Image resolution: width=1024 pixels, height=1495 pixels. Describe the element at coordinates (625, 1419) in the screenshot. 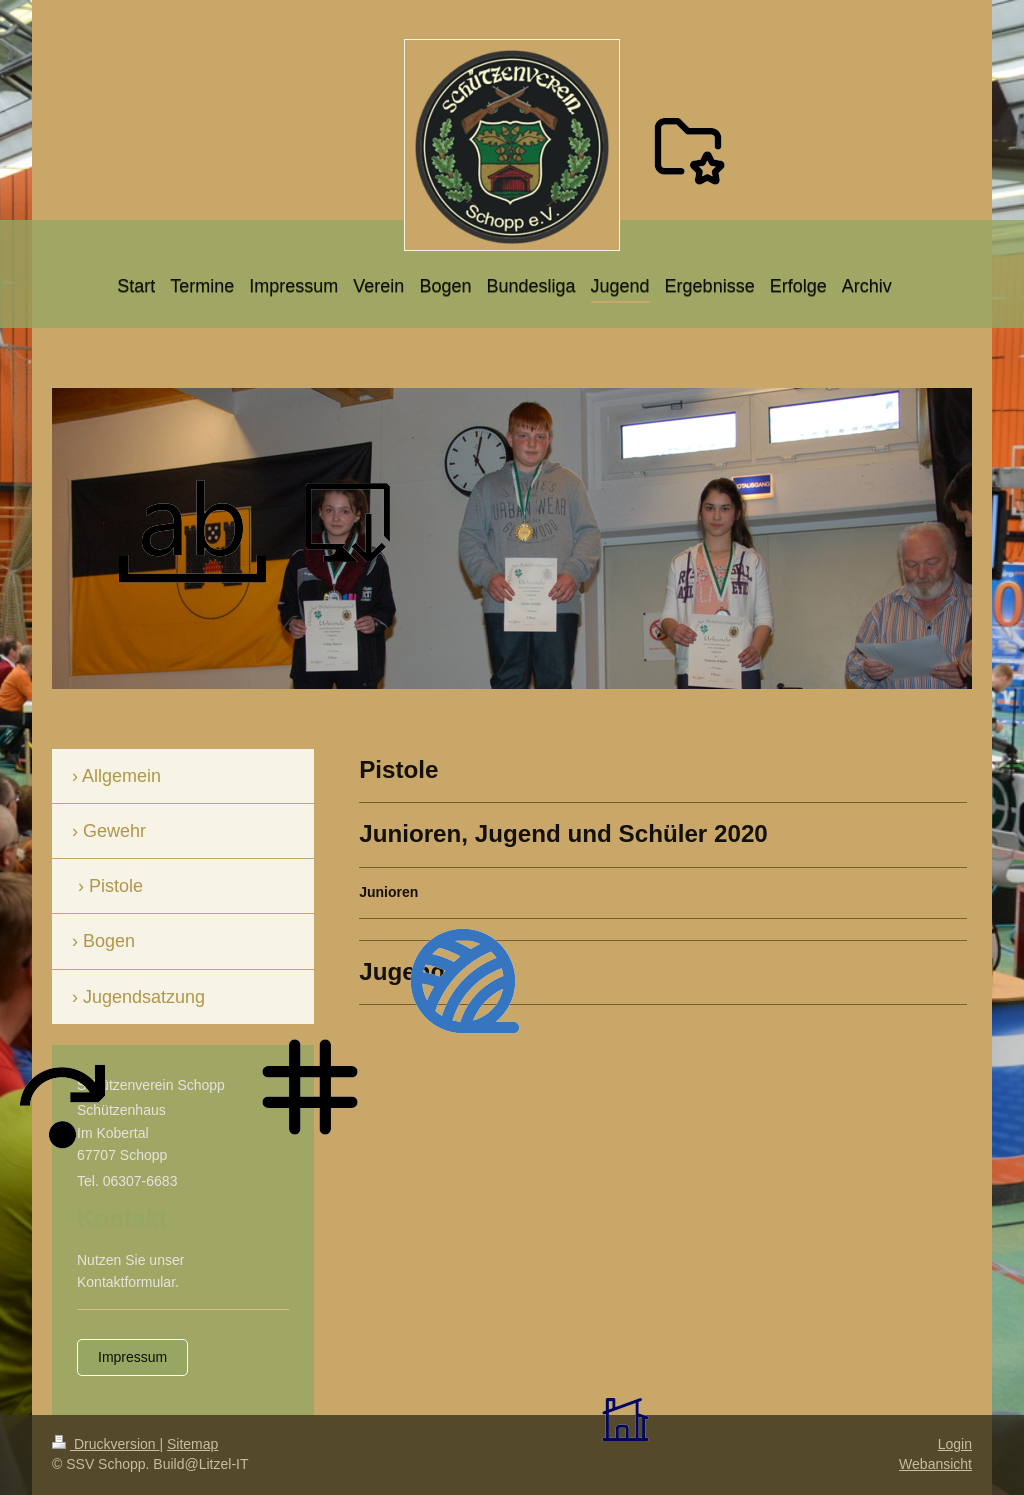

I see `navigate to home screen` at that location.